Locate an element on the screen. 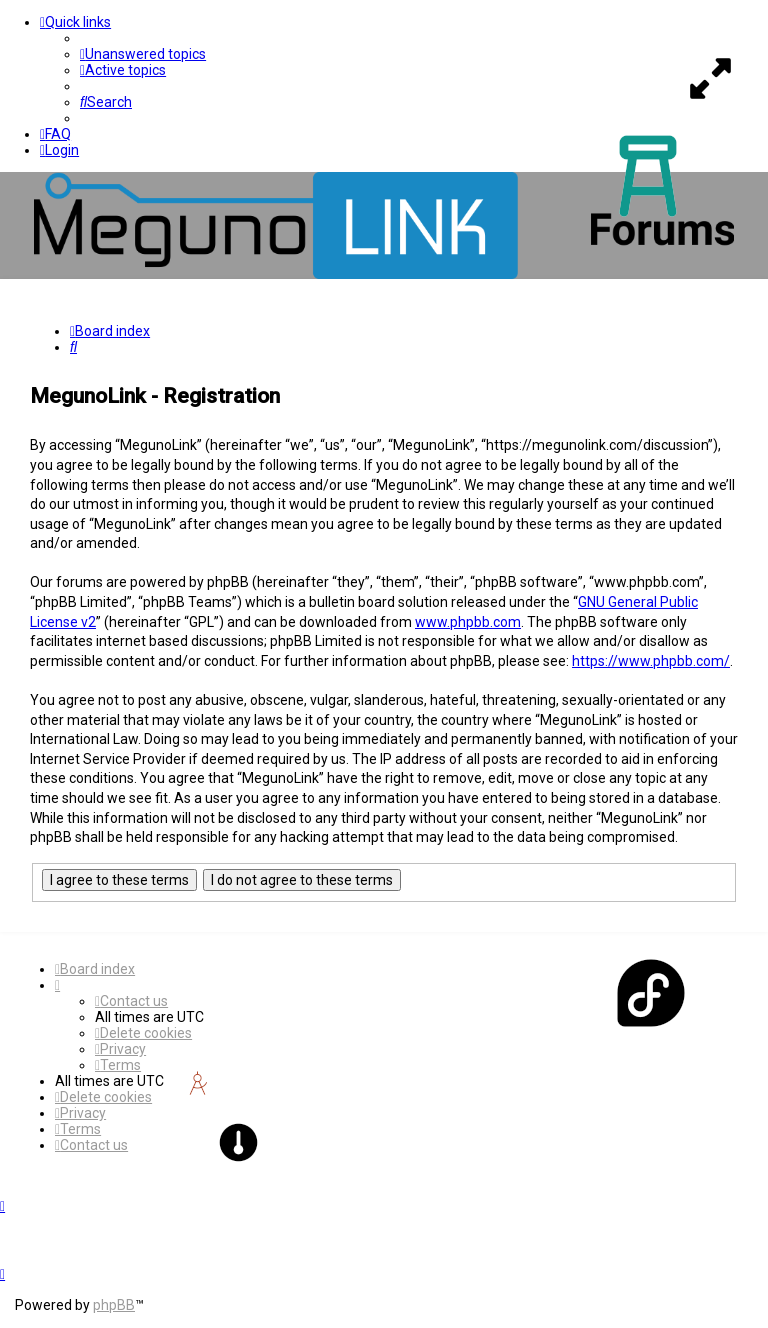 The image size is (768, 1328). access drawing or drafting tools is located at coordinates (197, 1083).